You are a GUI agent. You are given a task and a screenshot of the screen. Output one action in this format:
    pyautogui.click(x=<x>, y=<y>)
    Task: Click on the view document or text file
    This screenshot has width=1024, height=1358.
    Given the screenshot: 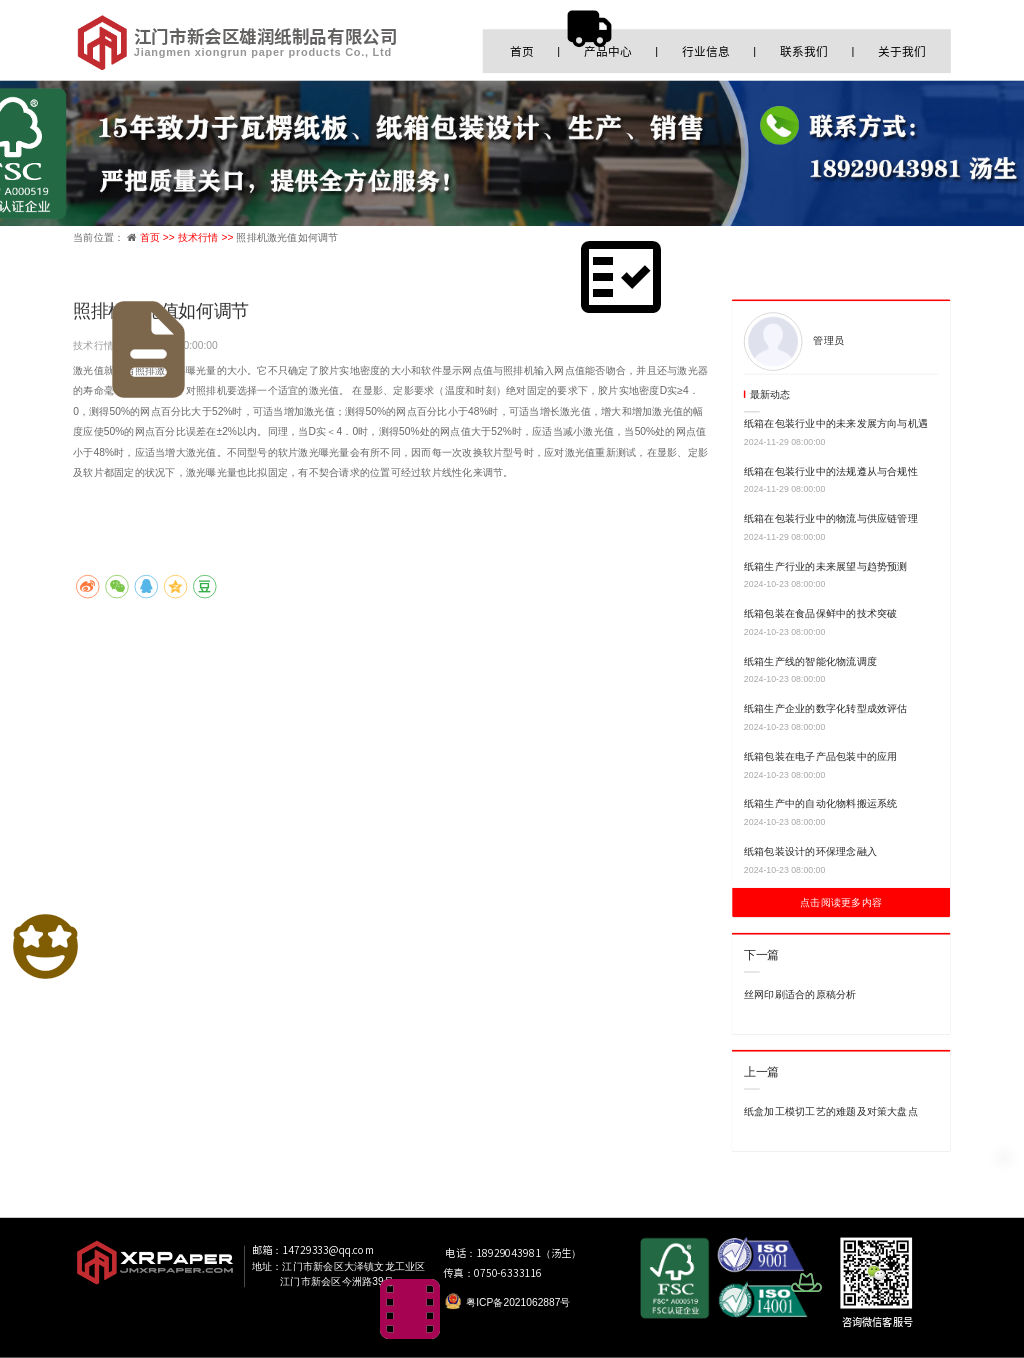 What is the action you would take?
    pyautogui.click(x=148, y=349)
    